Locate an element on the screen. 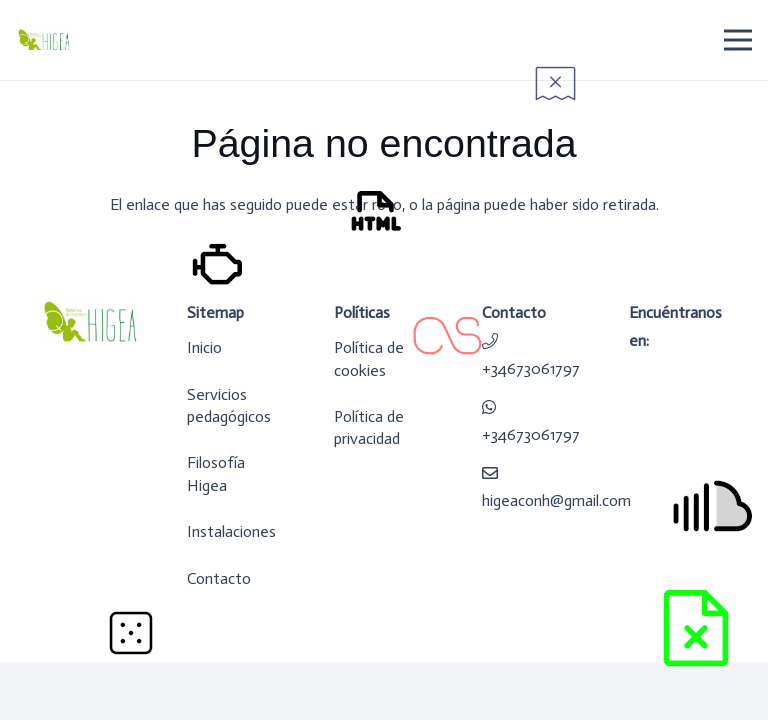 The image size is (768, 720). open soundcloud app is located at coordinates (711, 508).